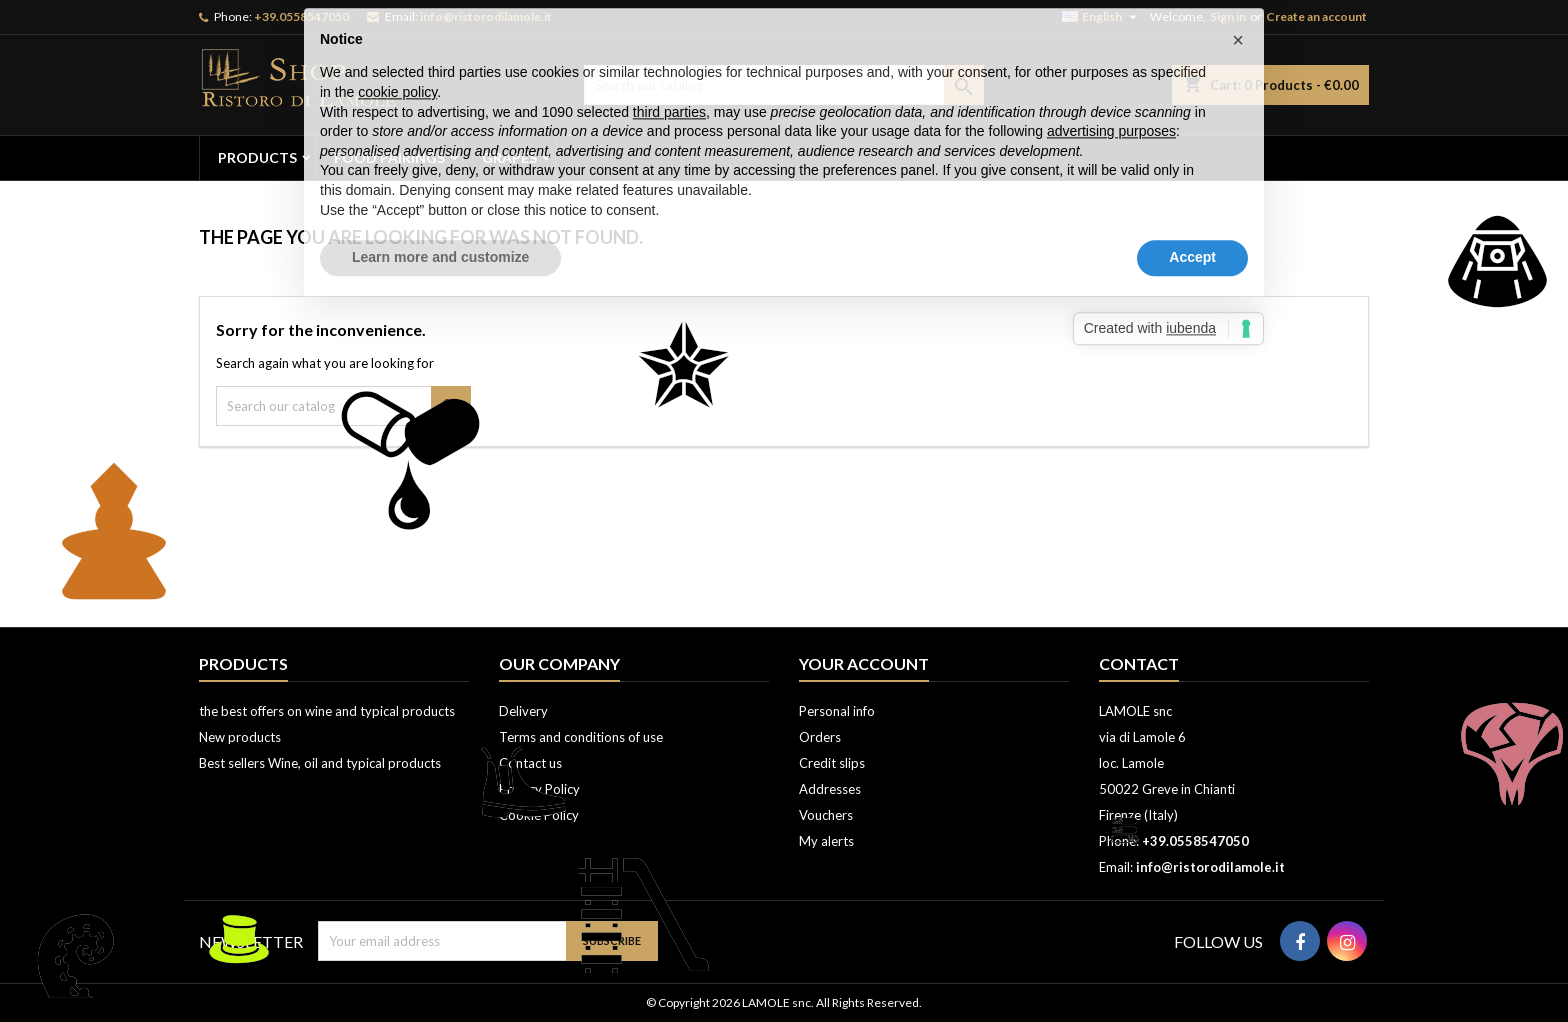 The height and width of the screenshot is (1022, 1568). Describe the element at coordinates (1497, 261) in the screenshot. I see `view space mission or spacecraft content` at that location.